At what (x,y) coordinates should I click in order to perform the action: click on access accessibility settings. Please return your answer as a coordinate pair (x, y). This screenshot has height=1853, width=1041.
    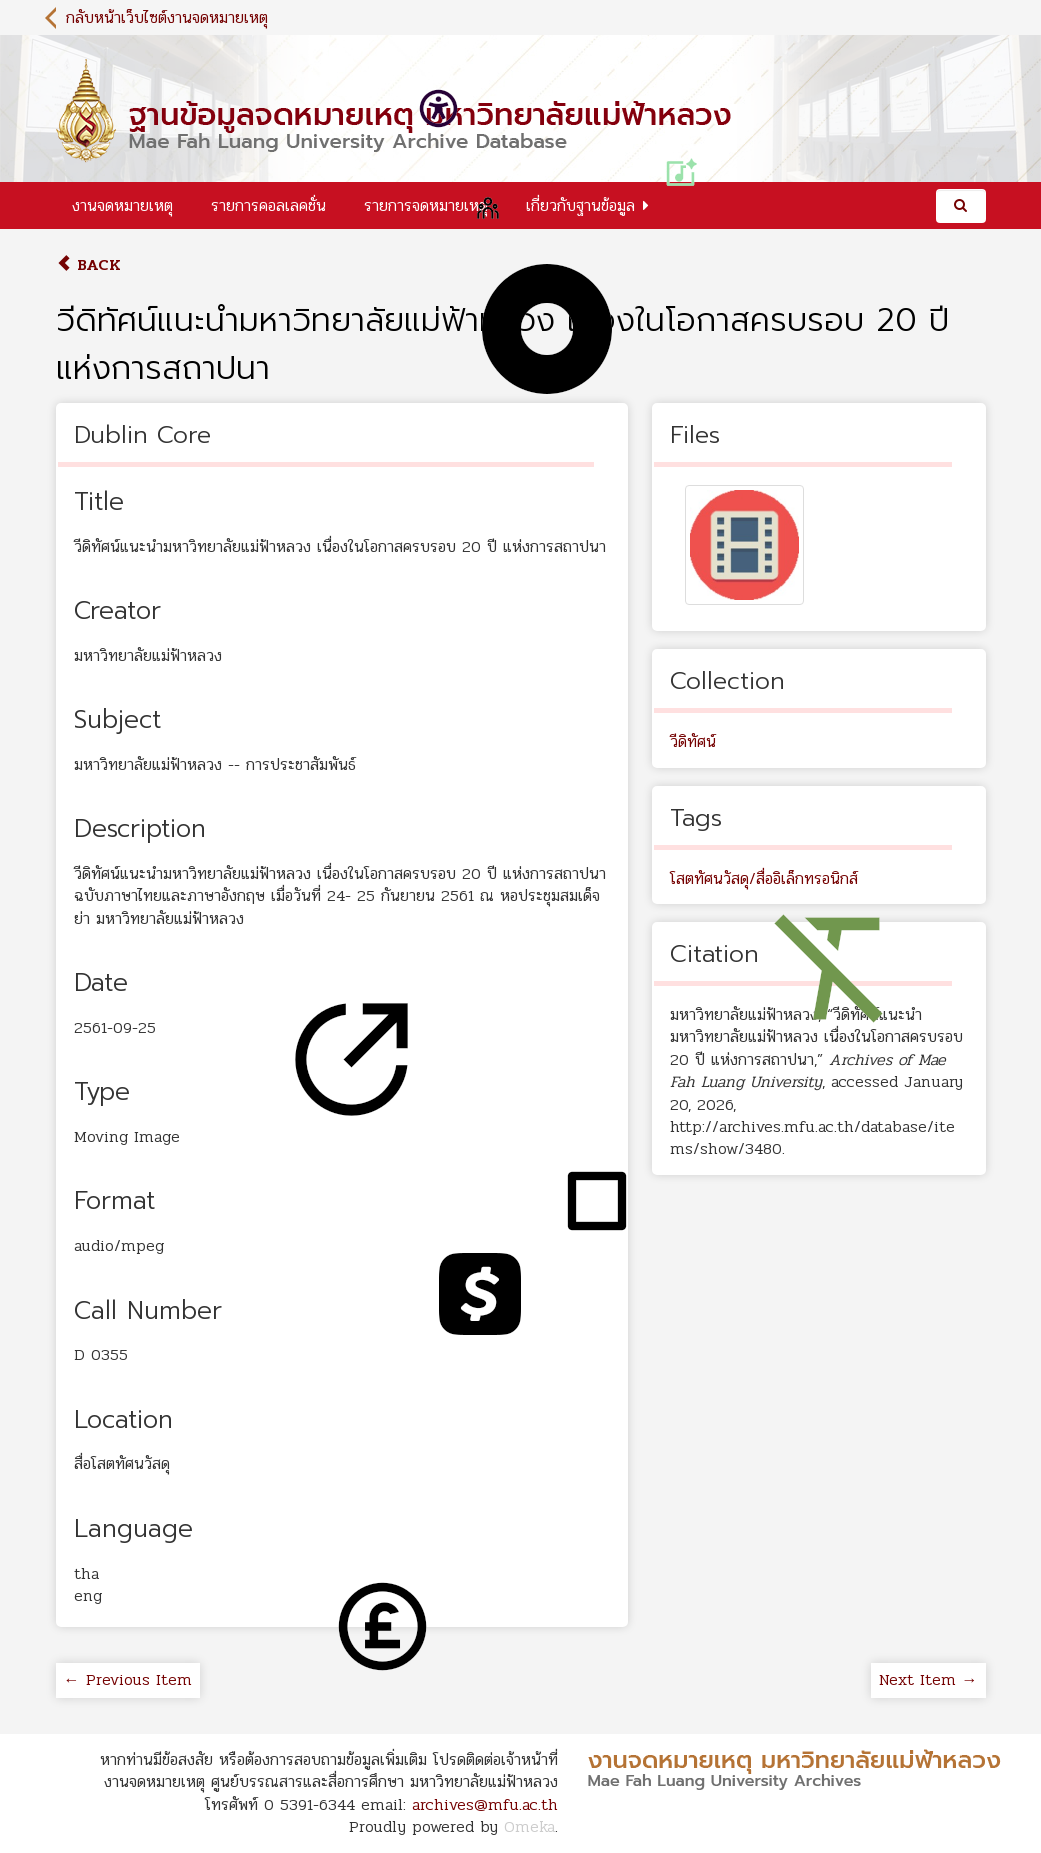
    Looking at the image, I should click on (438, 108).